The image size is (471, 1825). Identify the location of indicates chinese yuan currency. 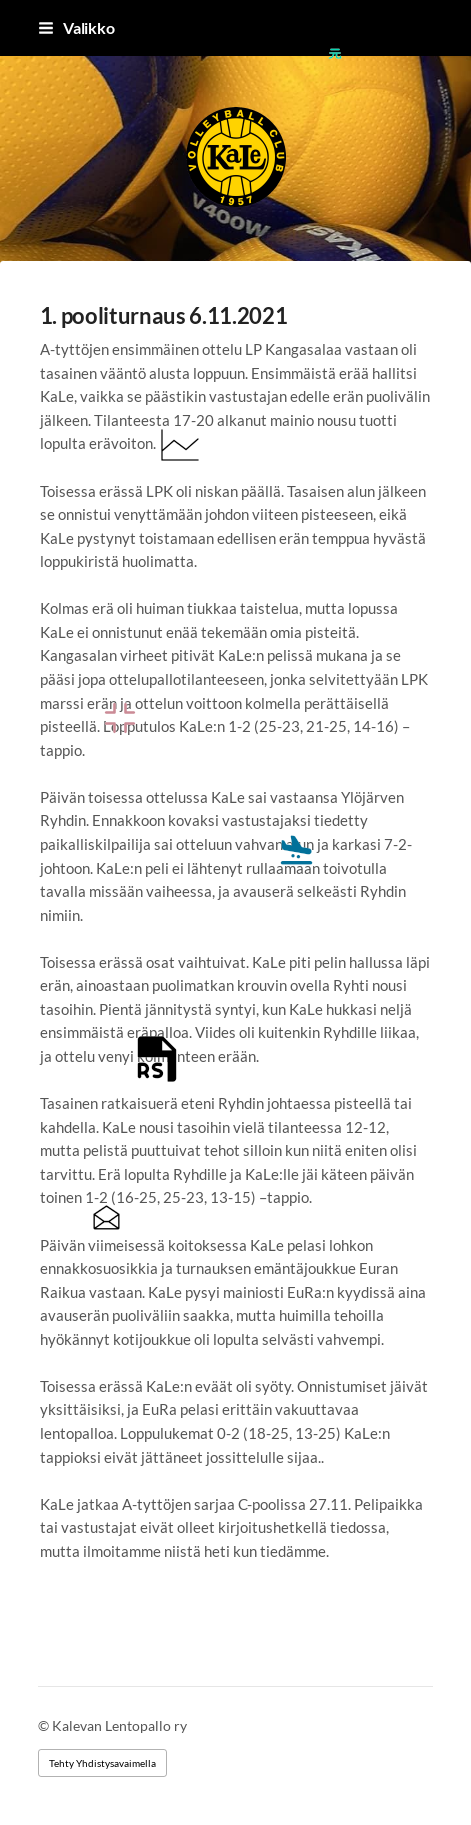
(335, 54).